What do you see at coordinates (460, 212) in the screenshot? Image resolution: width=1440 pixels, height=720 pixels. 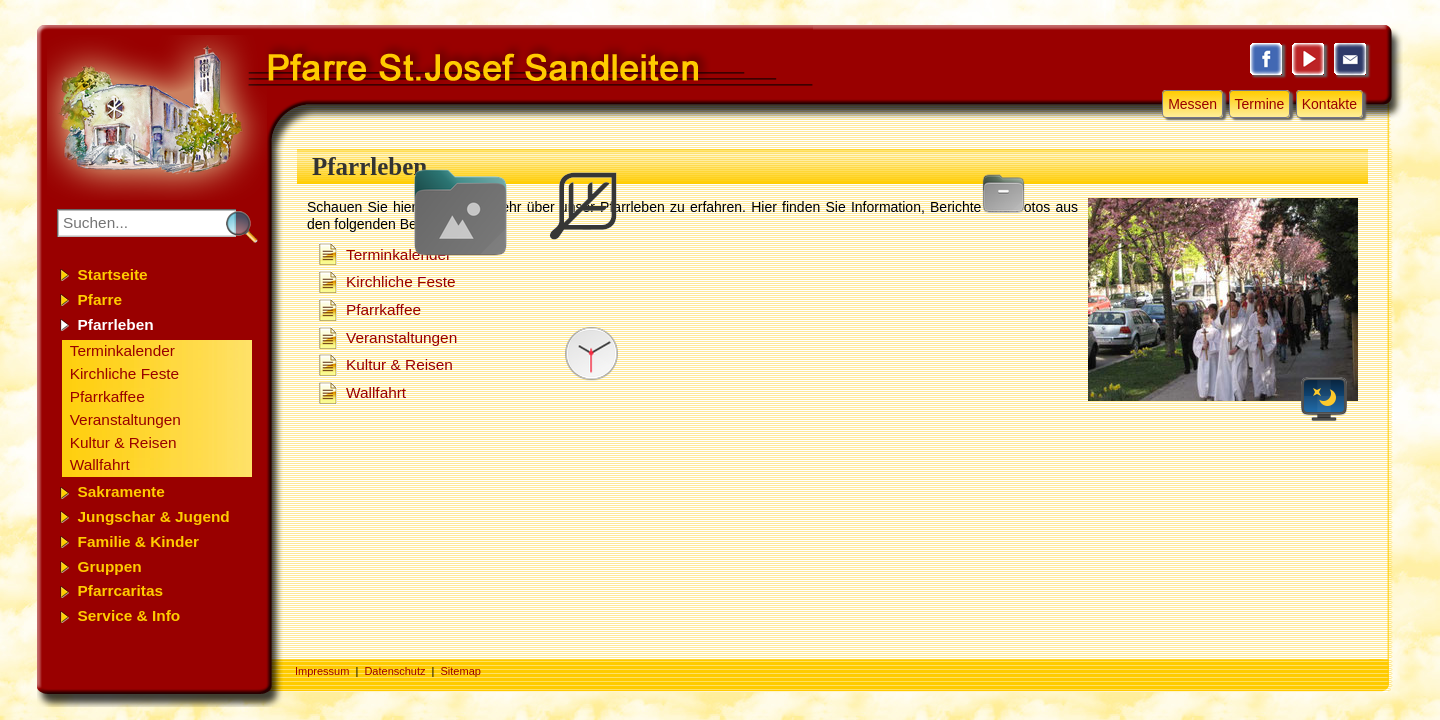 I see `open your pictures folder` at bounding box center [460, 212].